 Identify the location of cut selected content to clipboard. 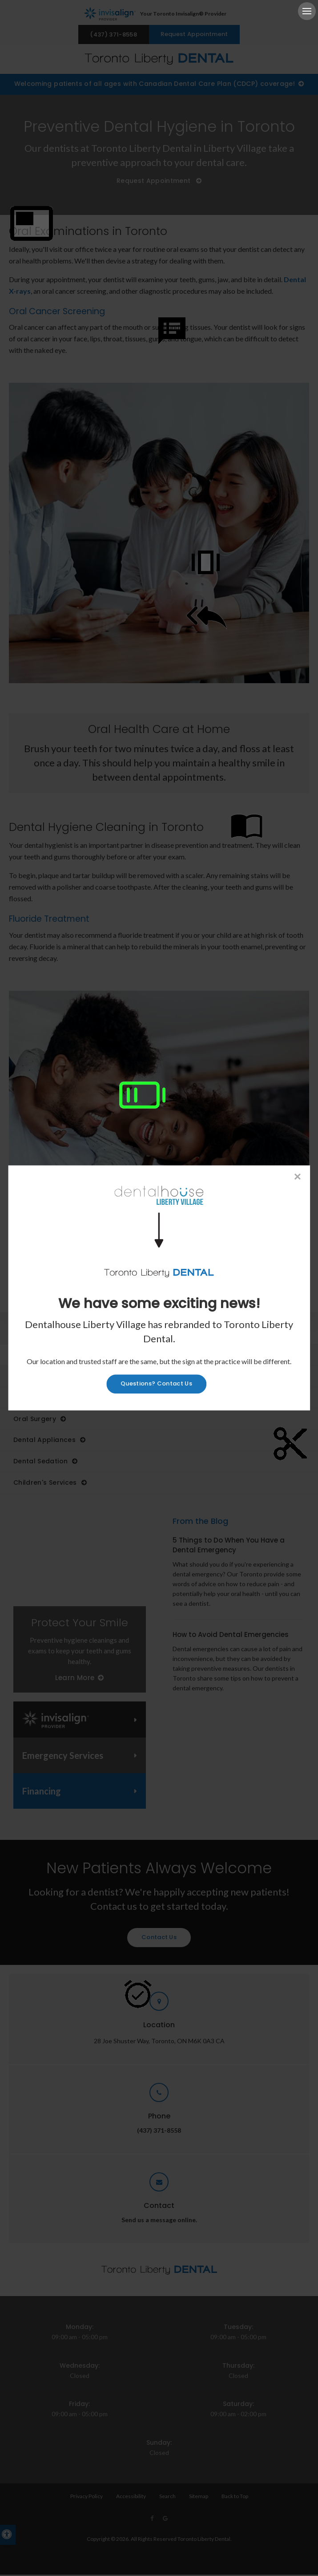
(290, 1443).